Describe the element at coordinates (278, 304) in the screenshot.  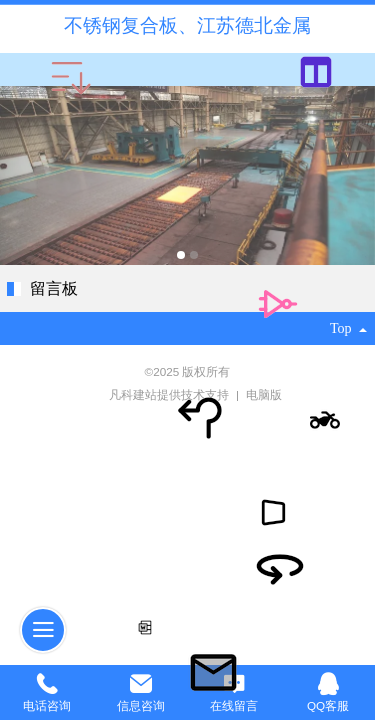
I see `represents a logic NOT gate in circuit design` at that location.